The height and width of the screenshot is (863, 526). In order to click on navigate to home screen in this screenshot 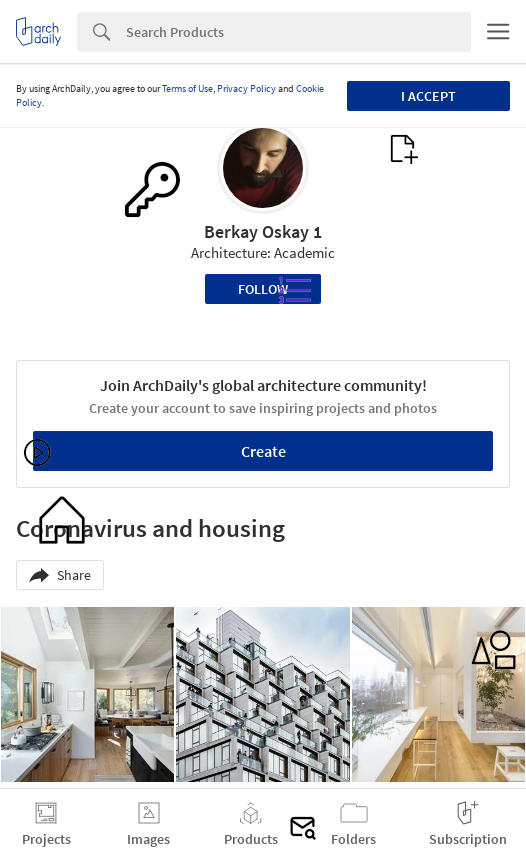, I will do `click(62, 521)`.